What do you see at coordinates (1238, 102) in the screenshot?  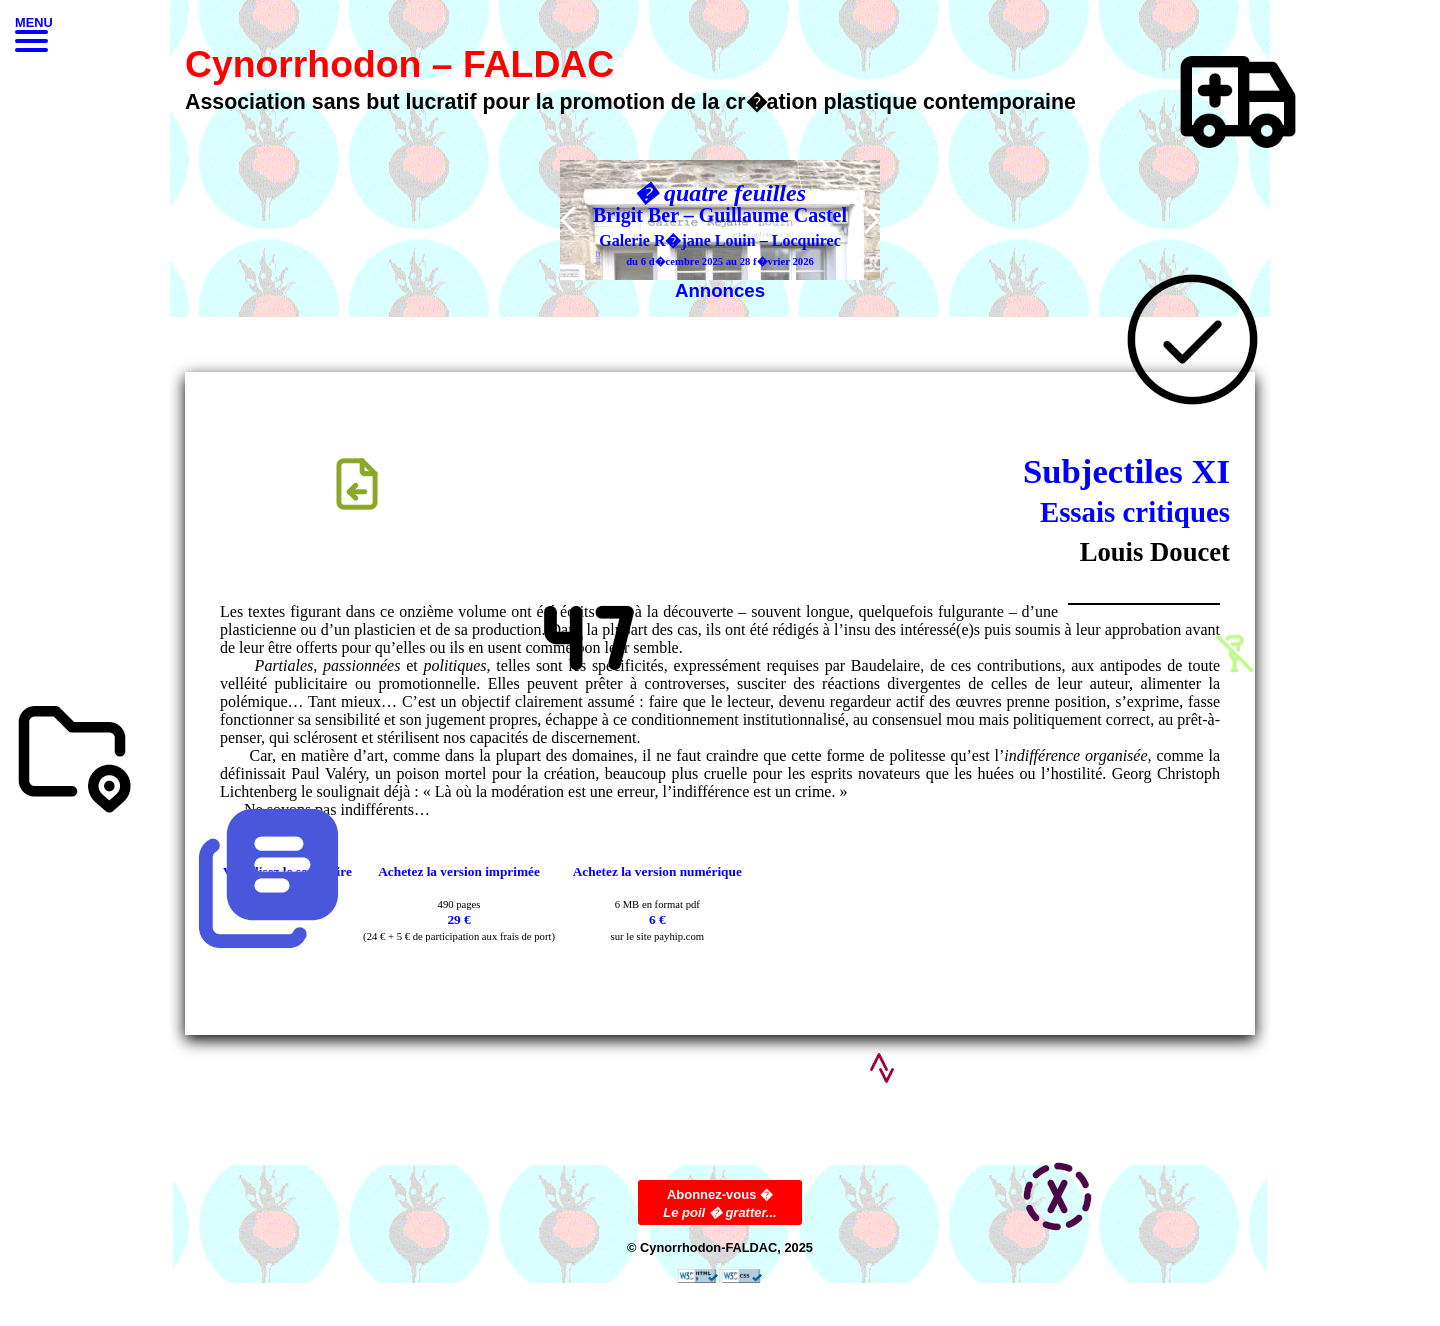 I see `request emergency medical services` at bounding box center [1238, 102].